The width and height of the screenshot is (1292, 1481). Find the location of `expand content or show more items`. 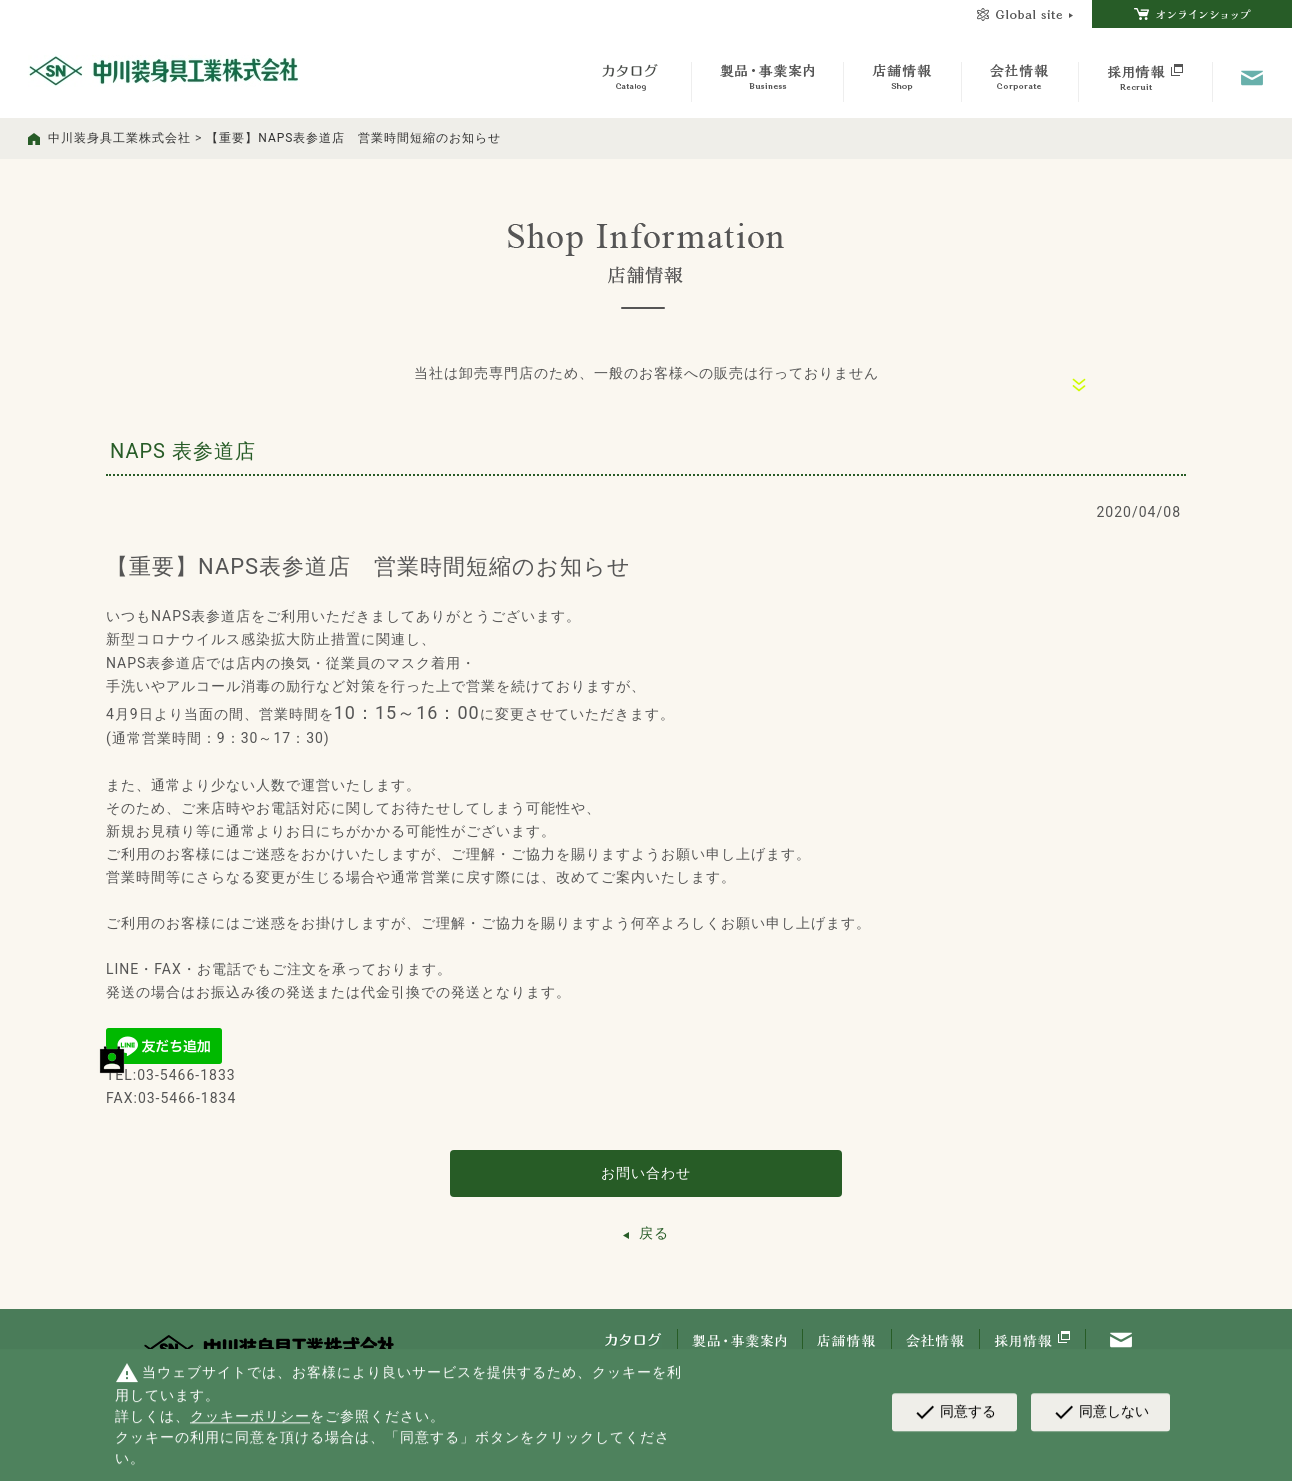

expand content or show more items is located at coordinates (1079, 385).